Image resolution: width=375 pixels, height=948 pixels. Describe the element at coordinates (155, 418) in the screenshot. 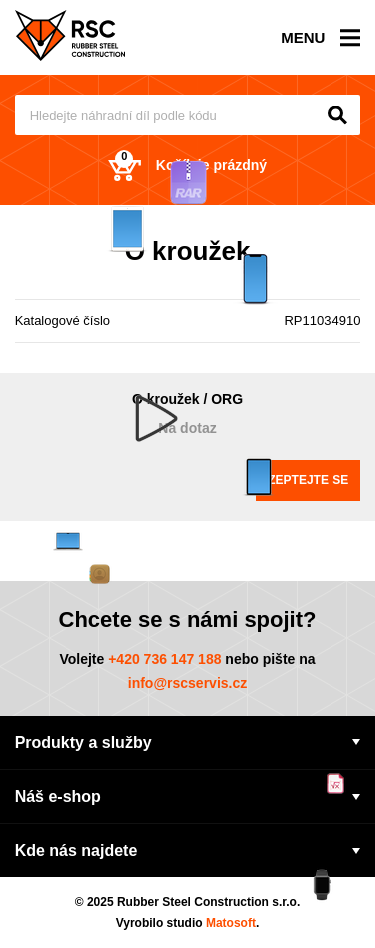

I see `play media content` at that location.